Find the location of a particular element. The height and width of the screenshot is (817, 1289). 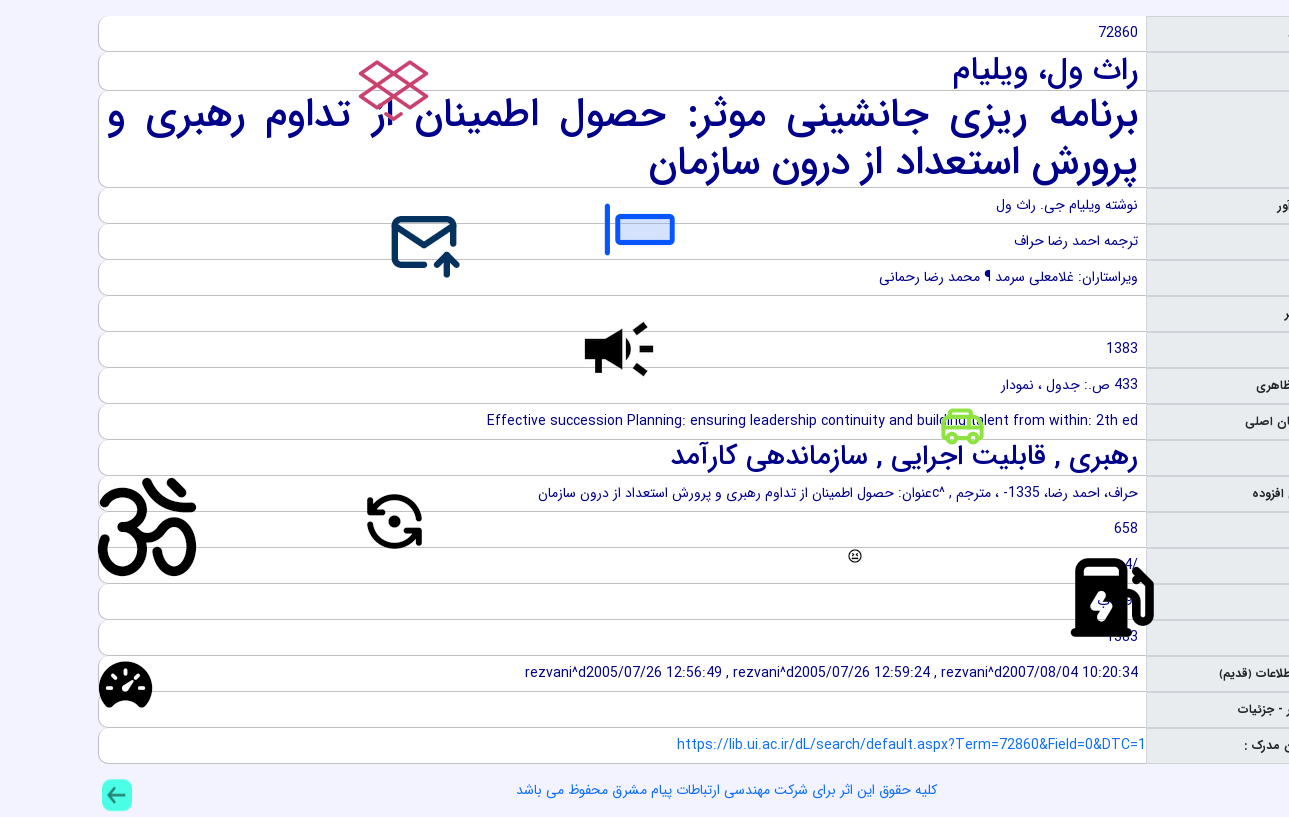

browse RV or camper van rentals is located at coordinates (962, 427).